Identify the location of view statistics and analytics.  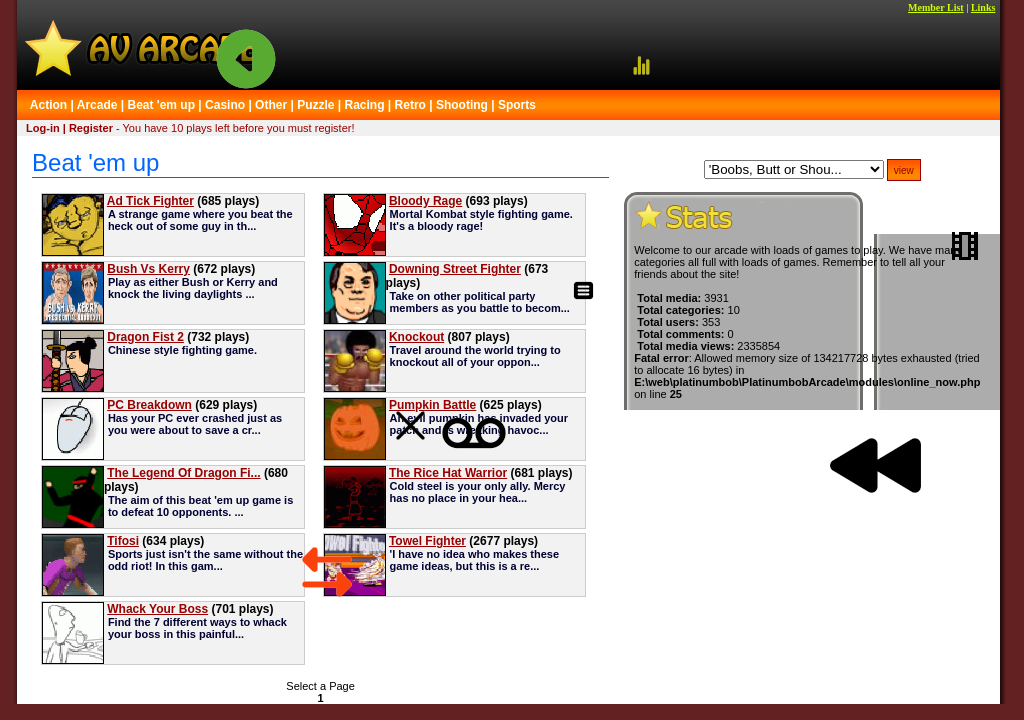
(641, 65).